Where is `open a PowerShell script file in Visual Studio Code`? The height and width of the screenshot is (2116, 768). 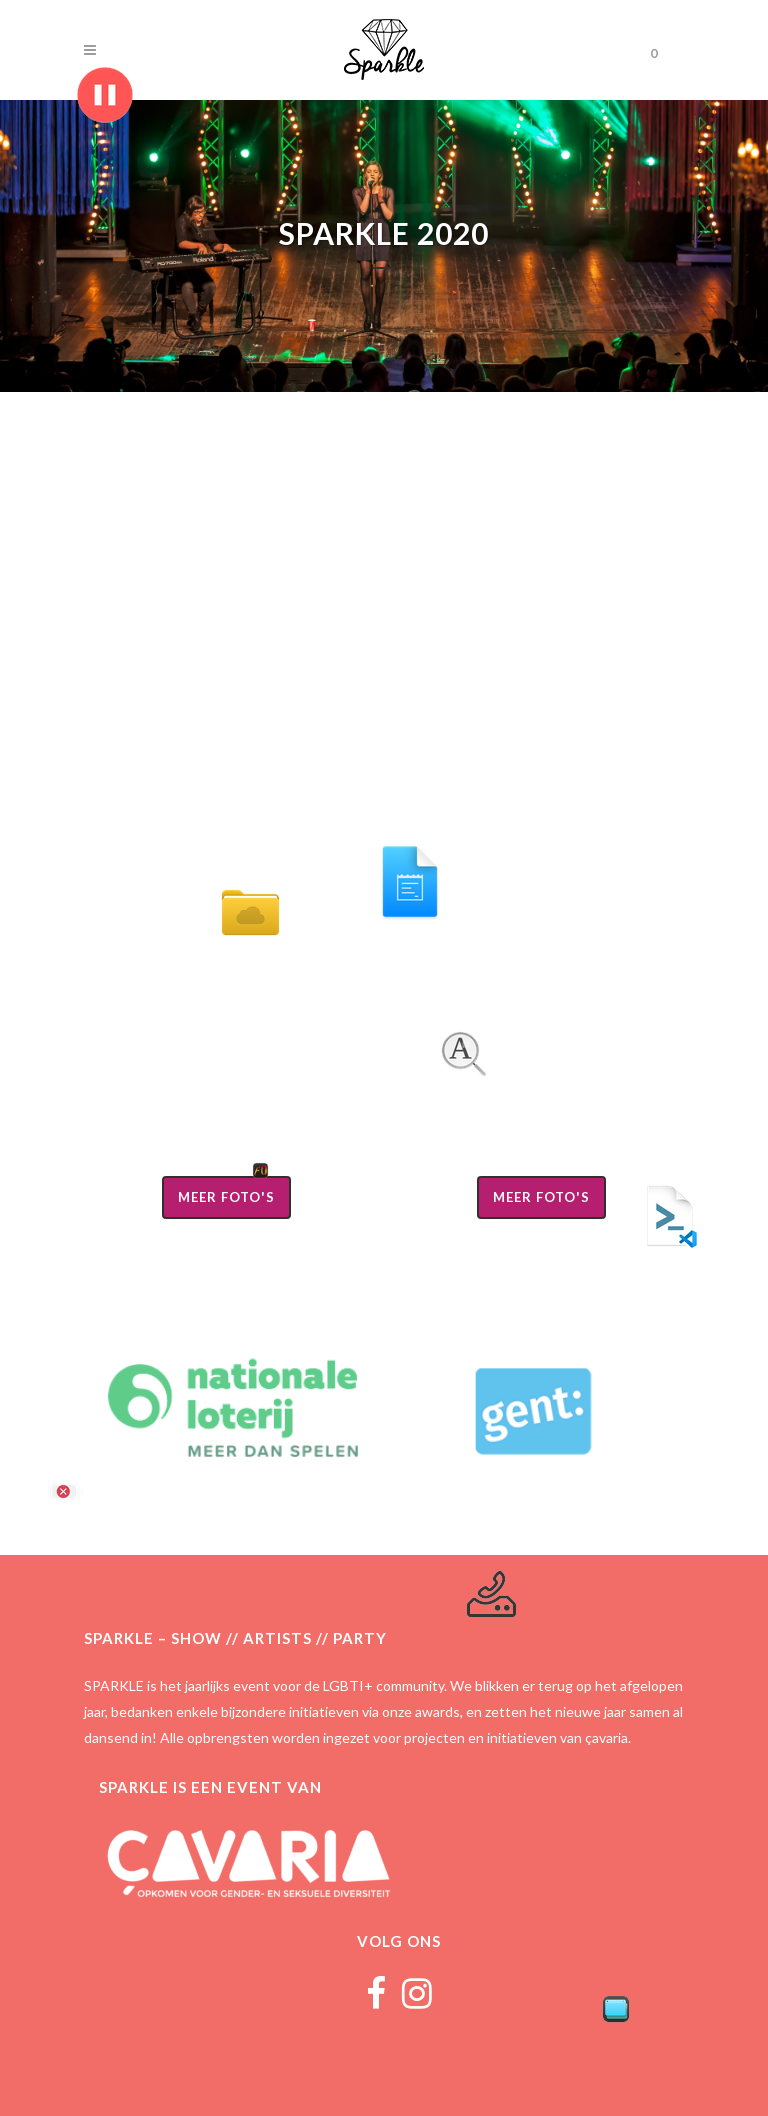
open a PowerShell script file in Visual Studio Code is located at coordinates (670, 1217).